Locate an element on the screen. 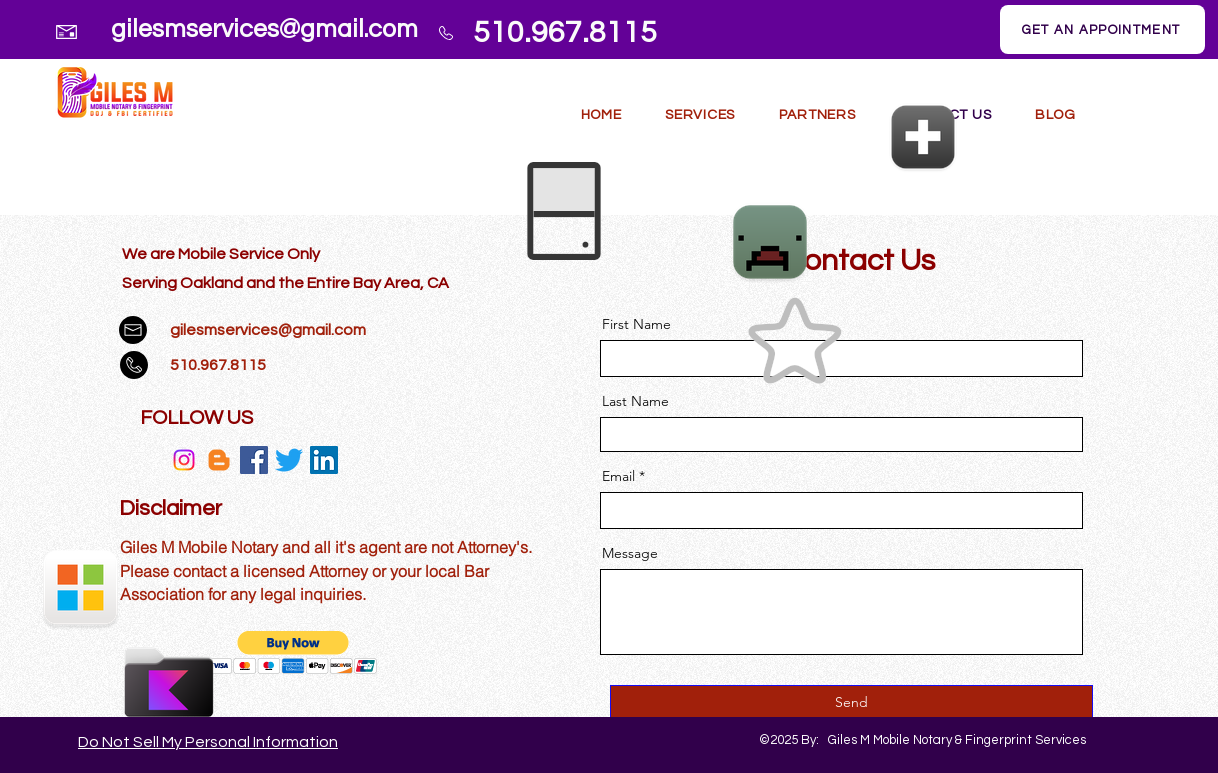  launch unturned game is located at coordinates (770, 242).